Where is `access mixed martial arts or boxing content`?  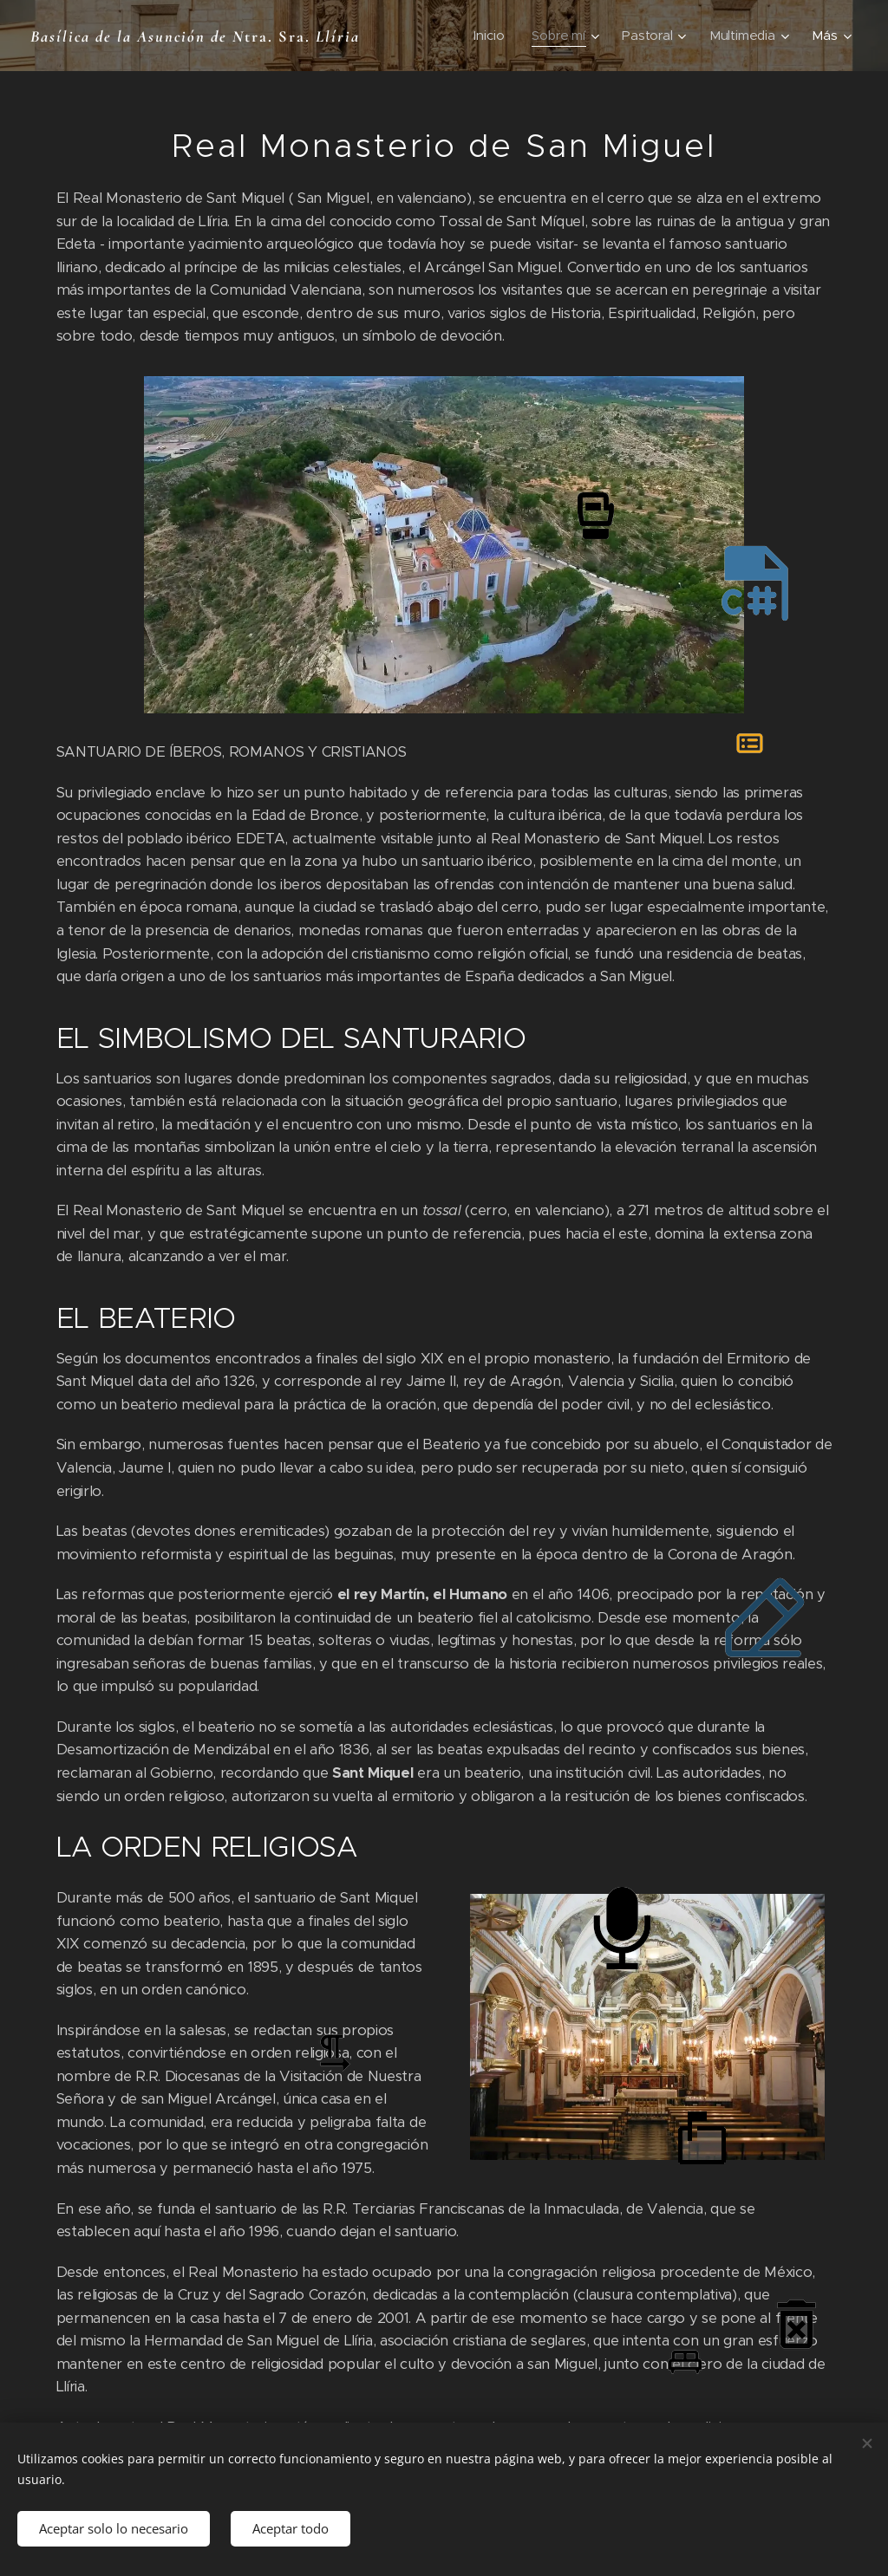
access mixed martial arts or boxing content is located at coordinates (596, 516).